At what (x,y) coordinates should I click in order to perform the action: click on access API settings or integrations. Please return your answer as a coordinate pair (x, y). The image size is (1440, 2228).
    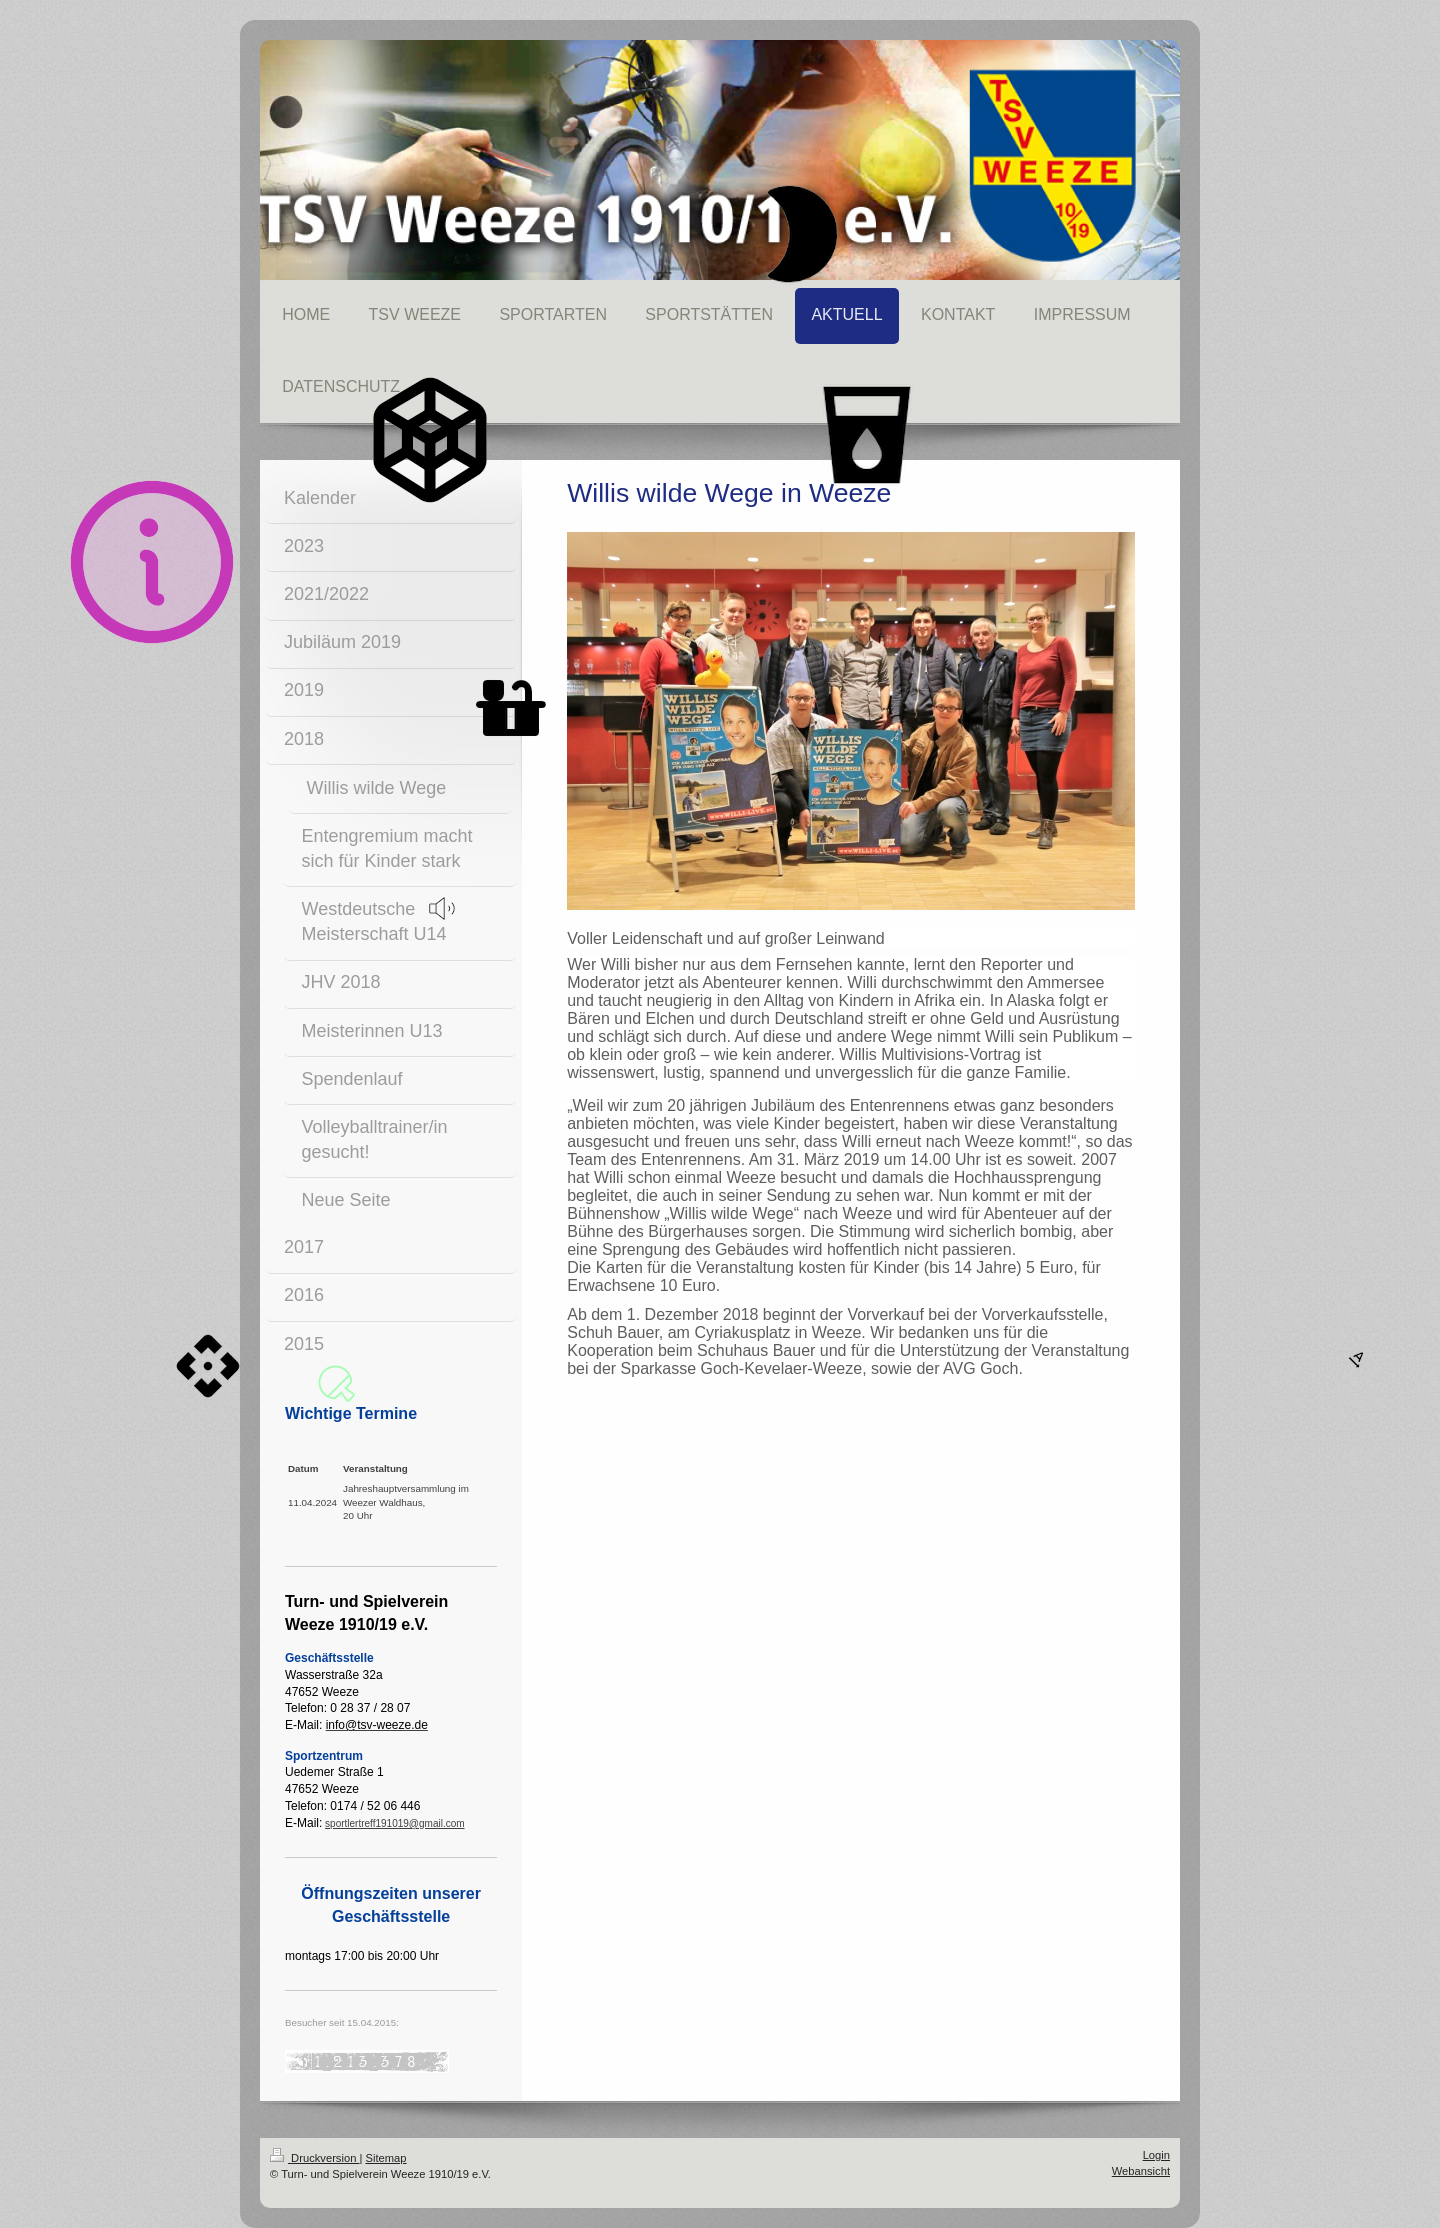
    Looking at the image, I should click on (208, 1366).